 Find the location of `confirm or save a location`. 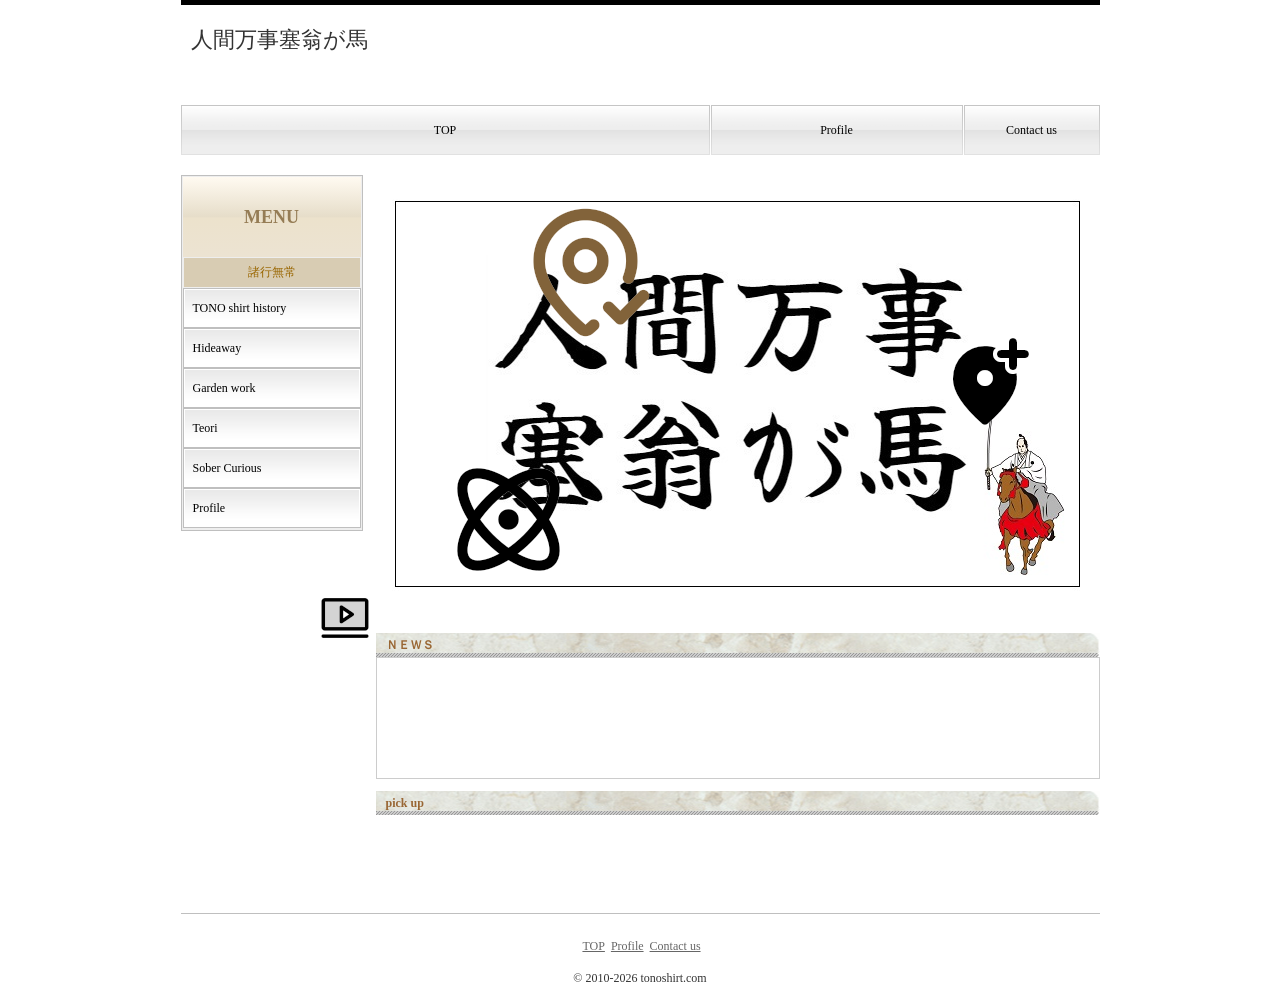

confirm or save a location is located at coordinates (585, 272).